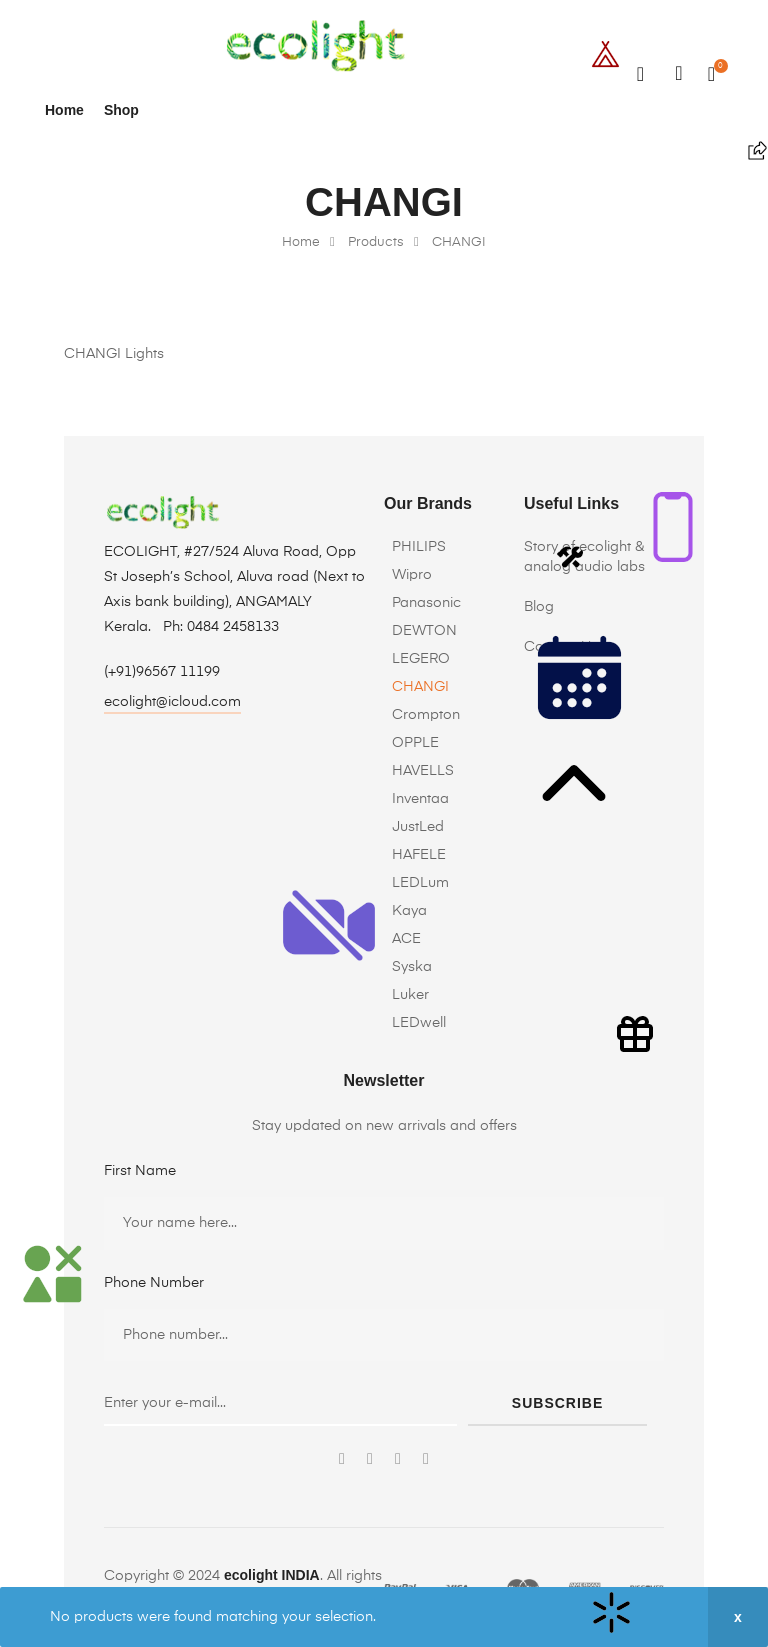  What do you see at coordinates (329, 927) in the screenshot?
I see `turn off camera or disable video` at bounding box center [329, 927].